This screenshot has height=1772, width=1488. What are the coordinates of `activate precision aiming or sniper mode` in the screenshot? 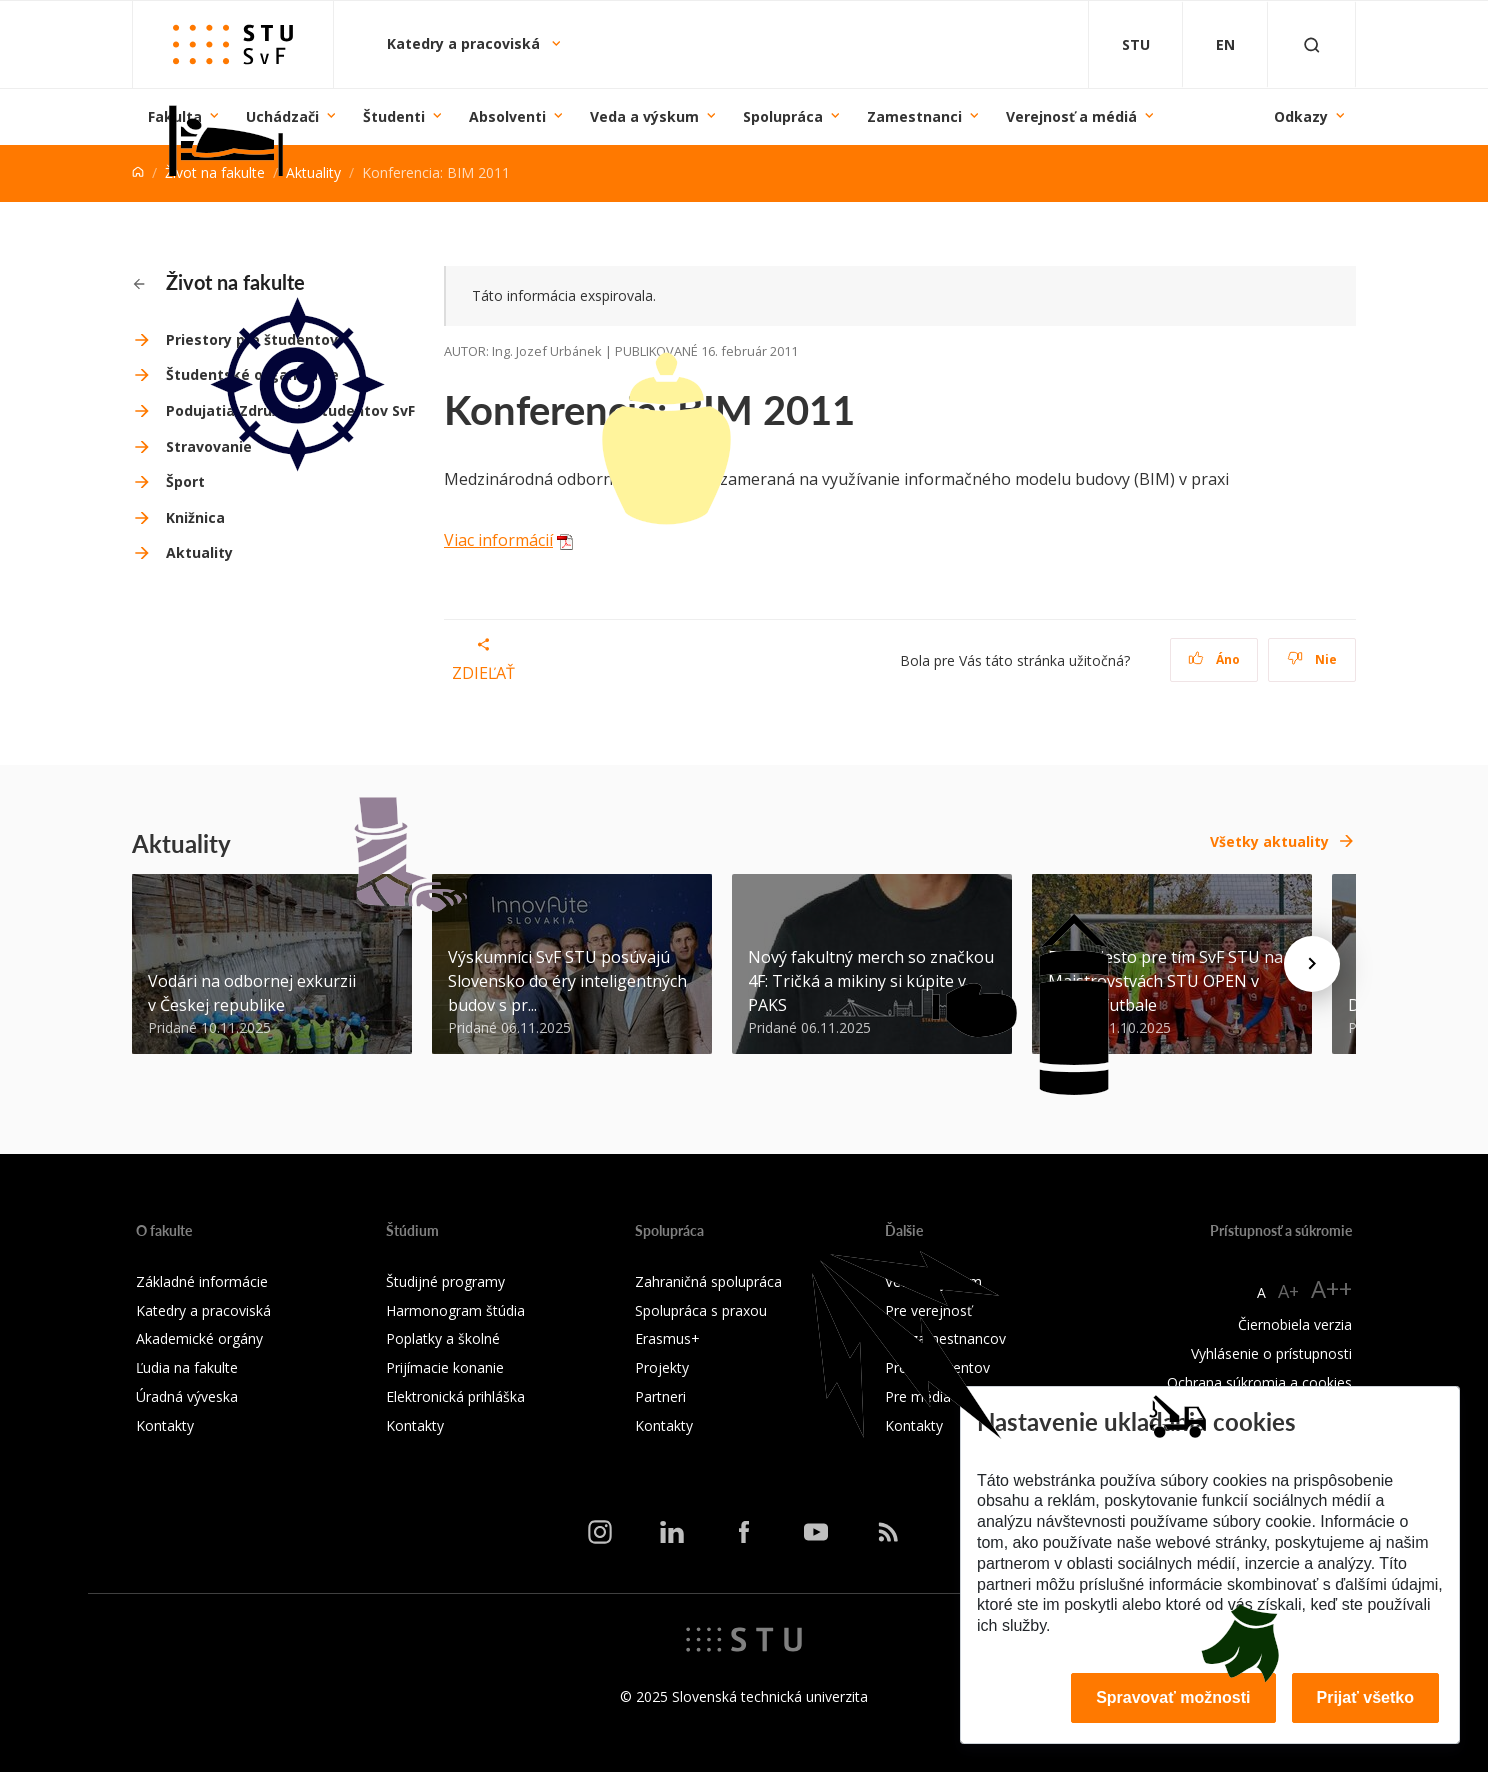 It's located at (296, 386).